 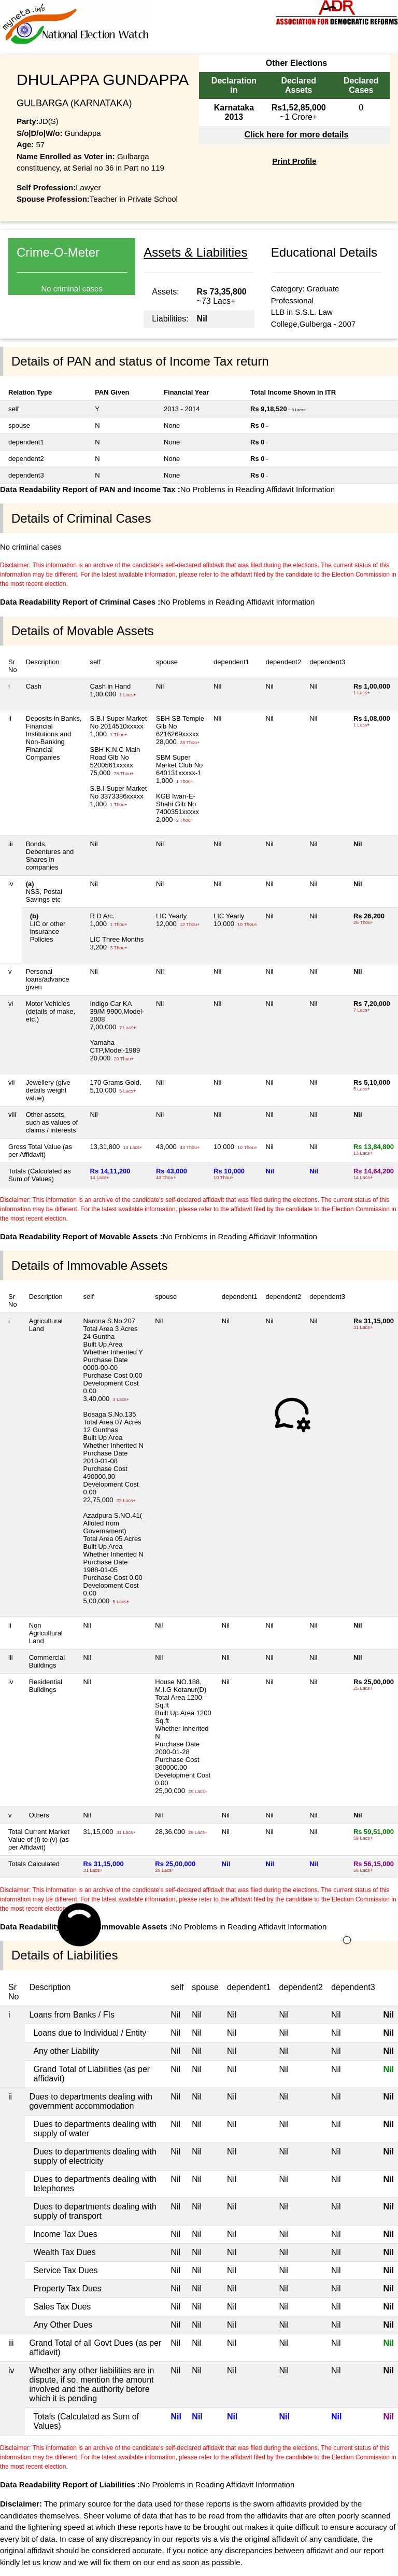 I want to click on access current GPS location, so click(x=347, y=1940).